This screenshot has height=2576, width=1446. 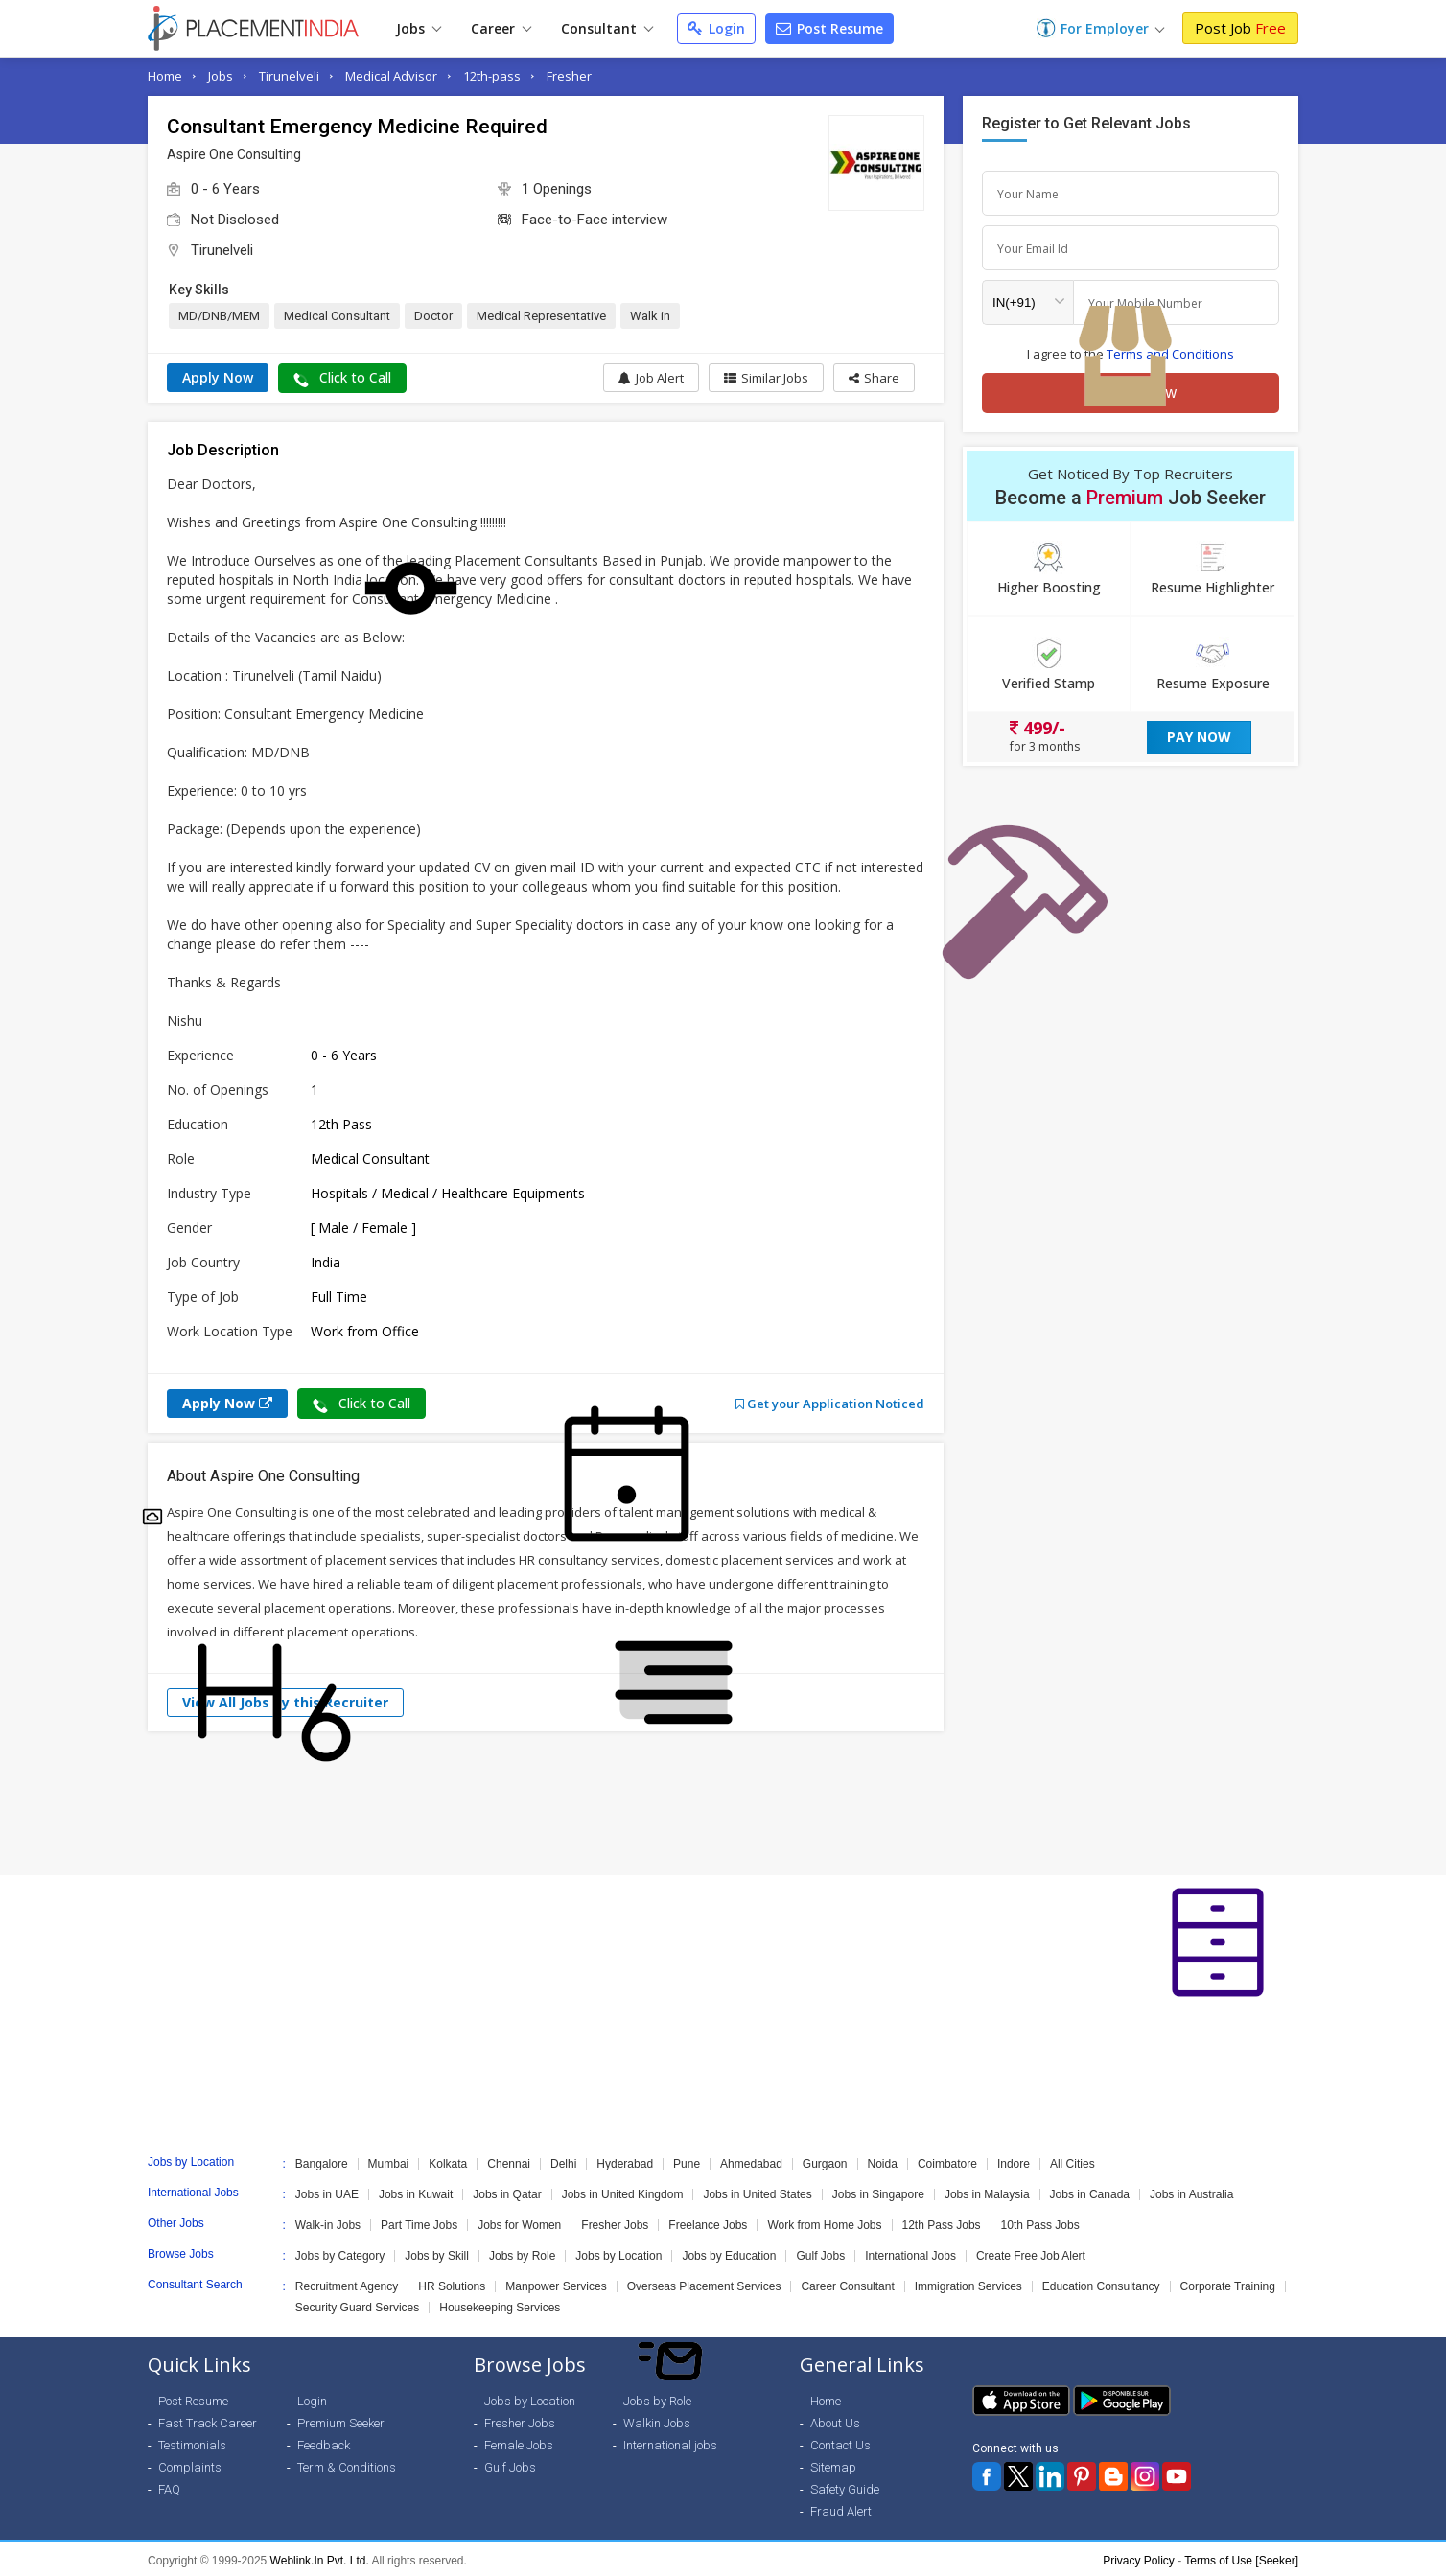 What do you see at coordinates (1125, 356) in the screenshot?
I see `open the store or shop` at bounding box center [1125, 356].